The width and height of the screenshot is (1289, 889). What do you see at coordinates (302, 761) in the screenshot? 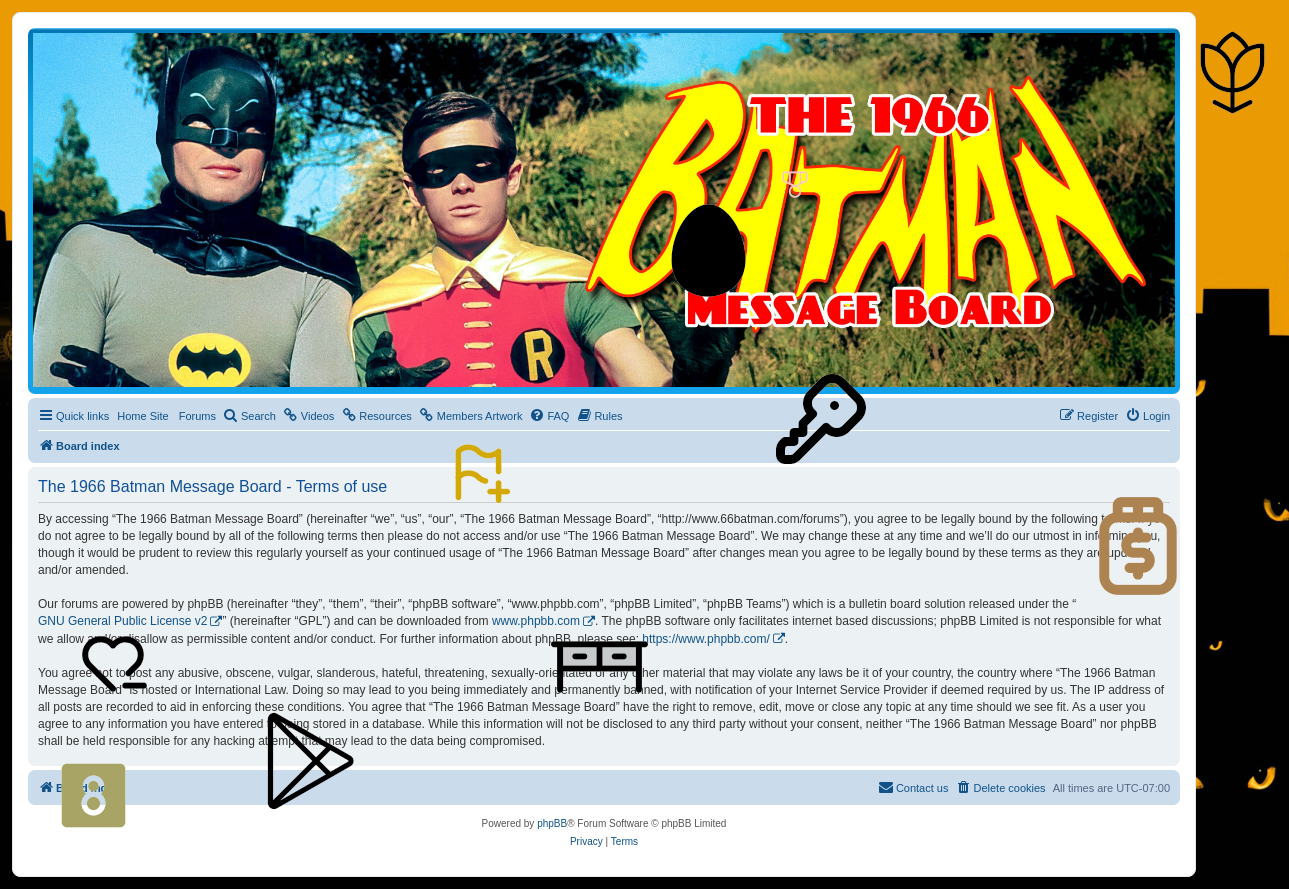
I see `open google play store` at bounding box center [302, 761].